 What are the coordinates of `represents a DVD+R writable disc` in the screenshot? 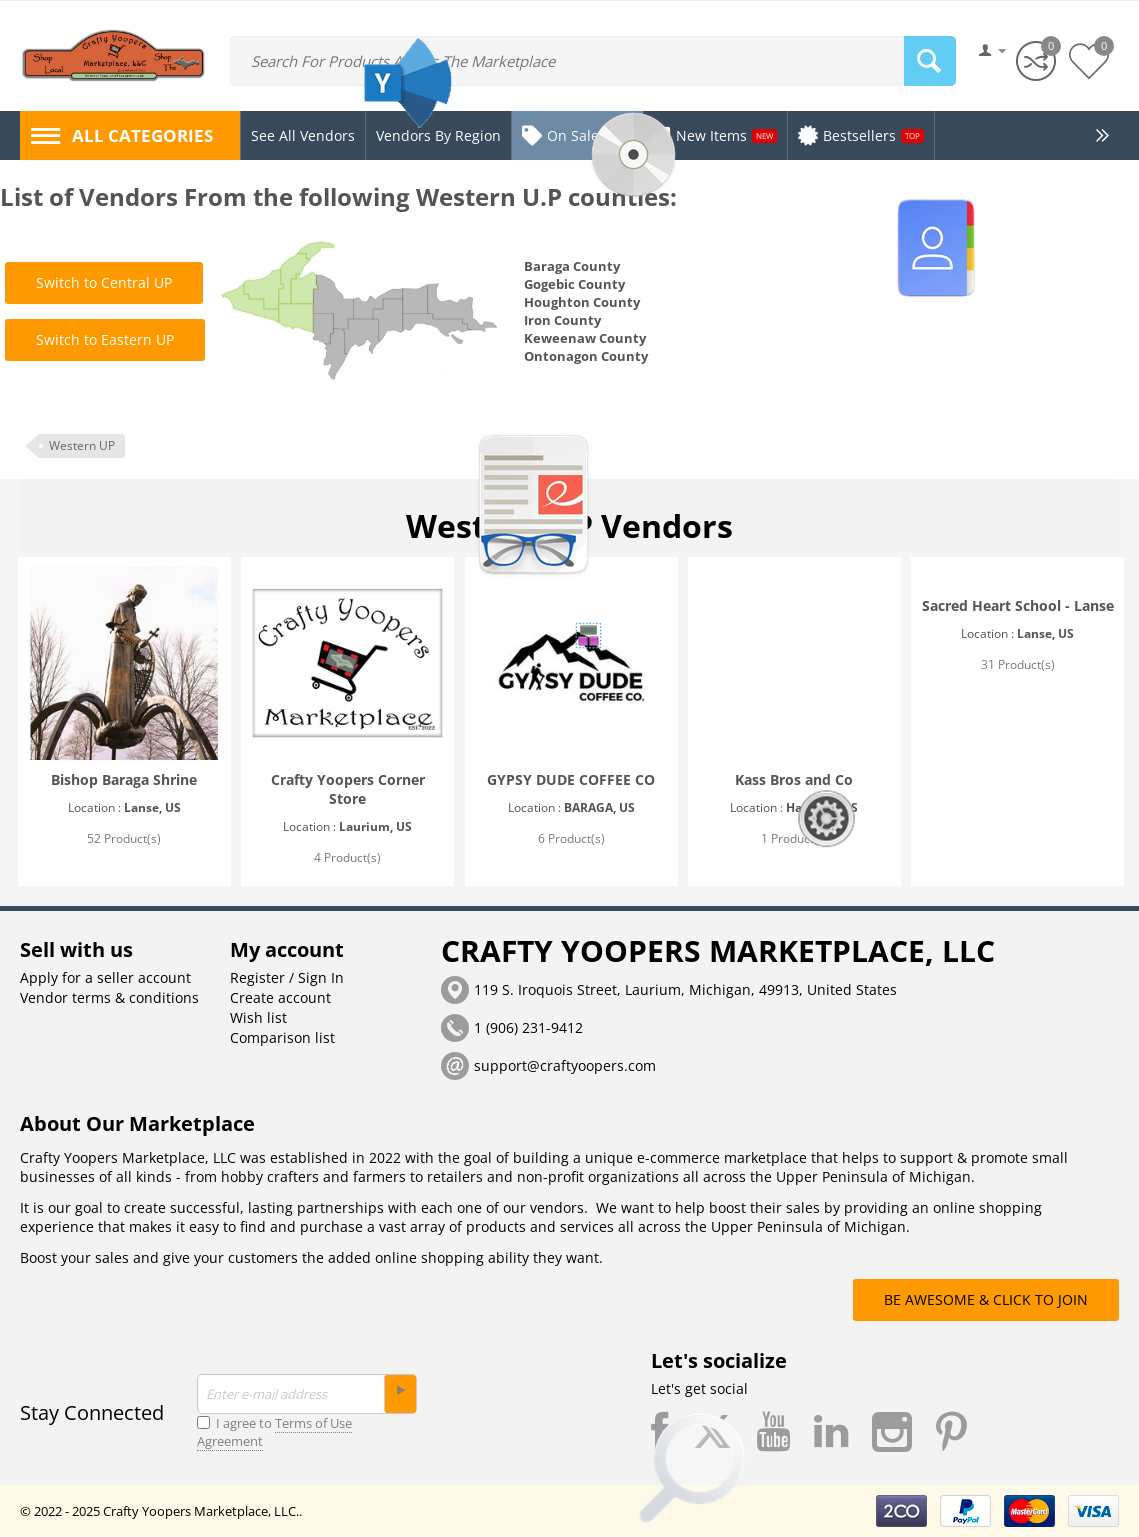 It's located at (633, 154).